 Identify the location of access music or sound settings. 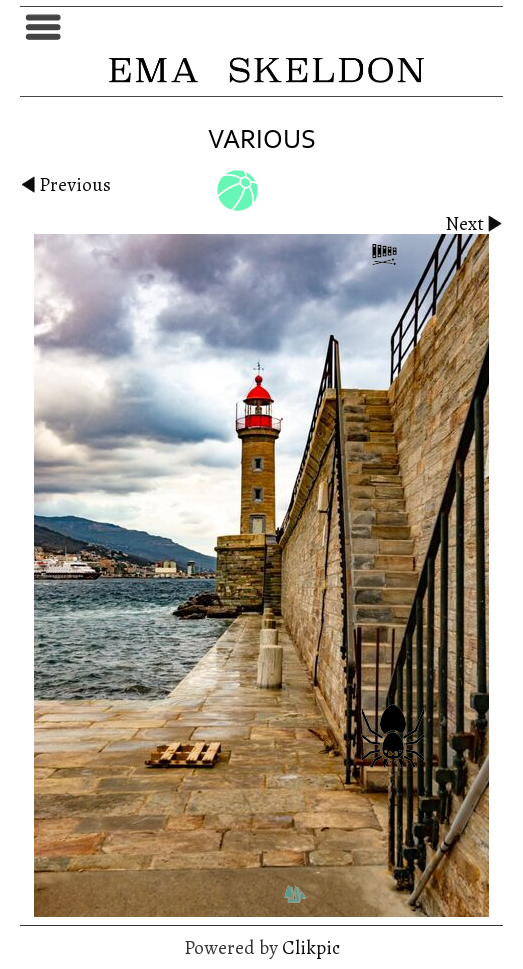
(384, 254).